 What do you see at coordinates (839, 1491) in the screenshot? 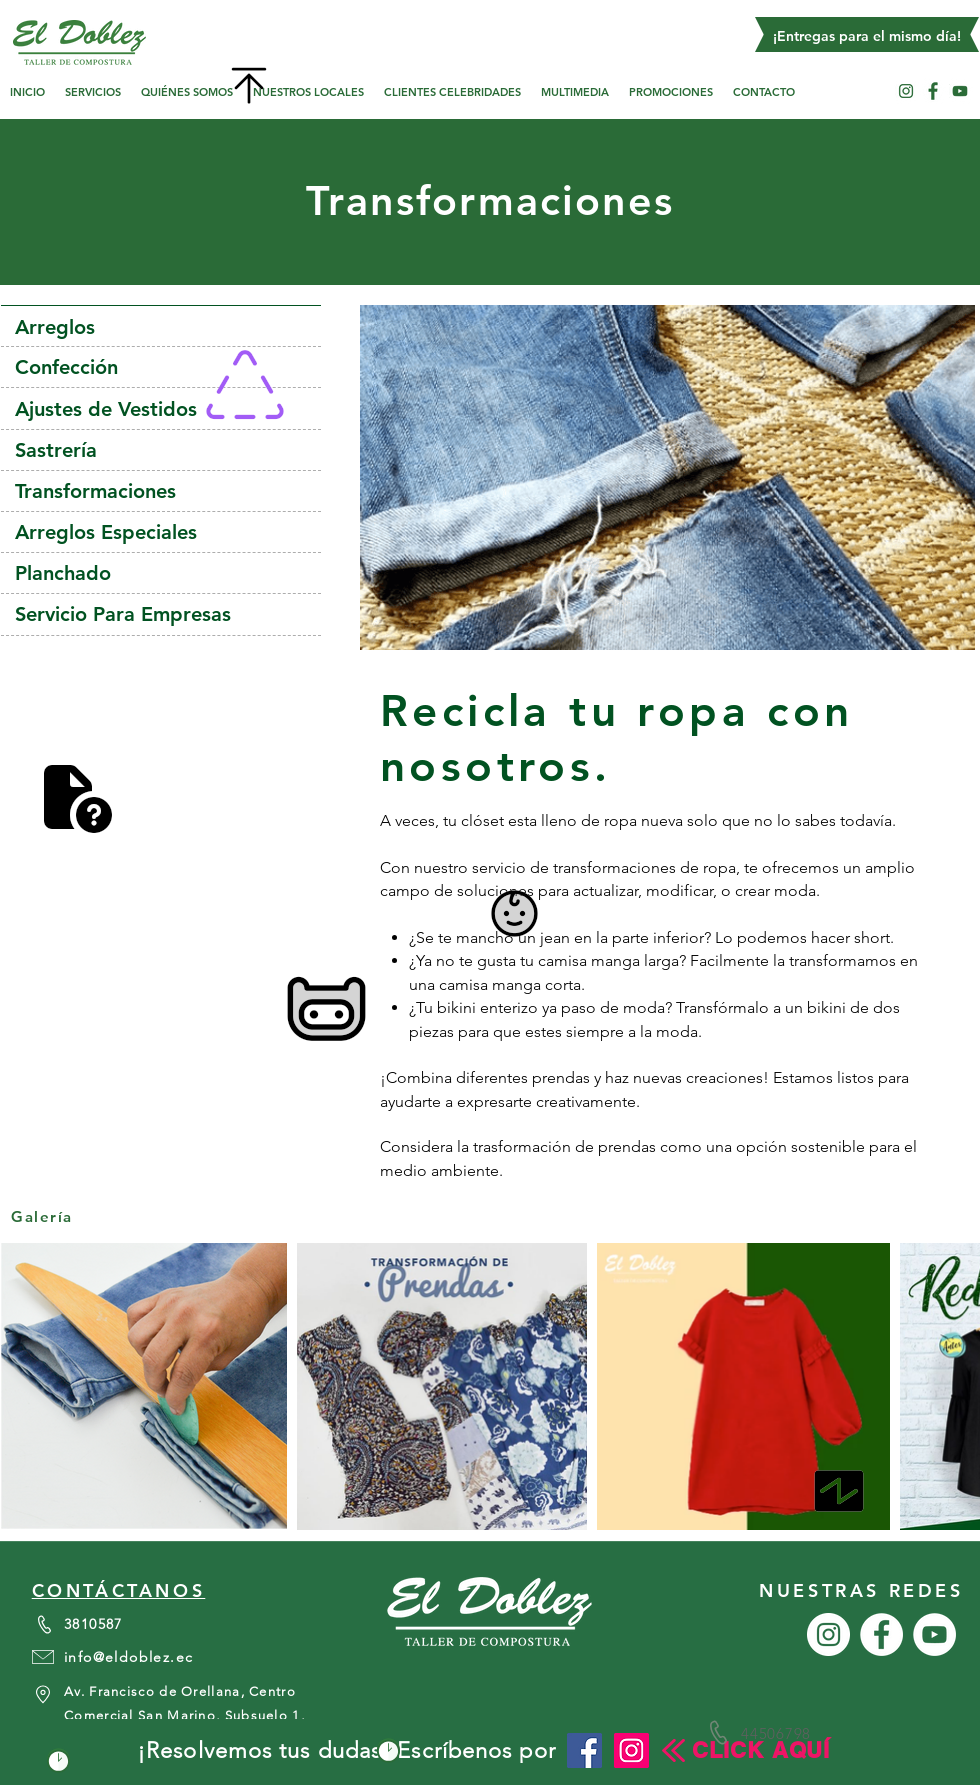
I see `select sawtooth waveform in audio synthesizer` at bounding box center [839, 1491].